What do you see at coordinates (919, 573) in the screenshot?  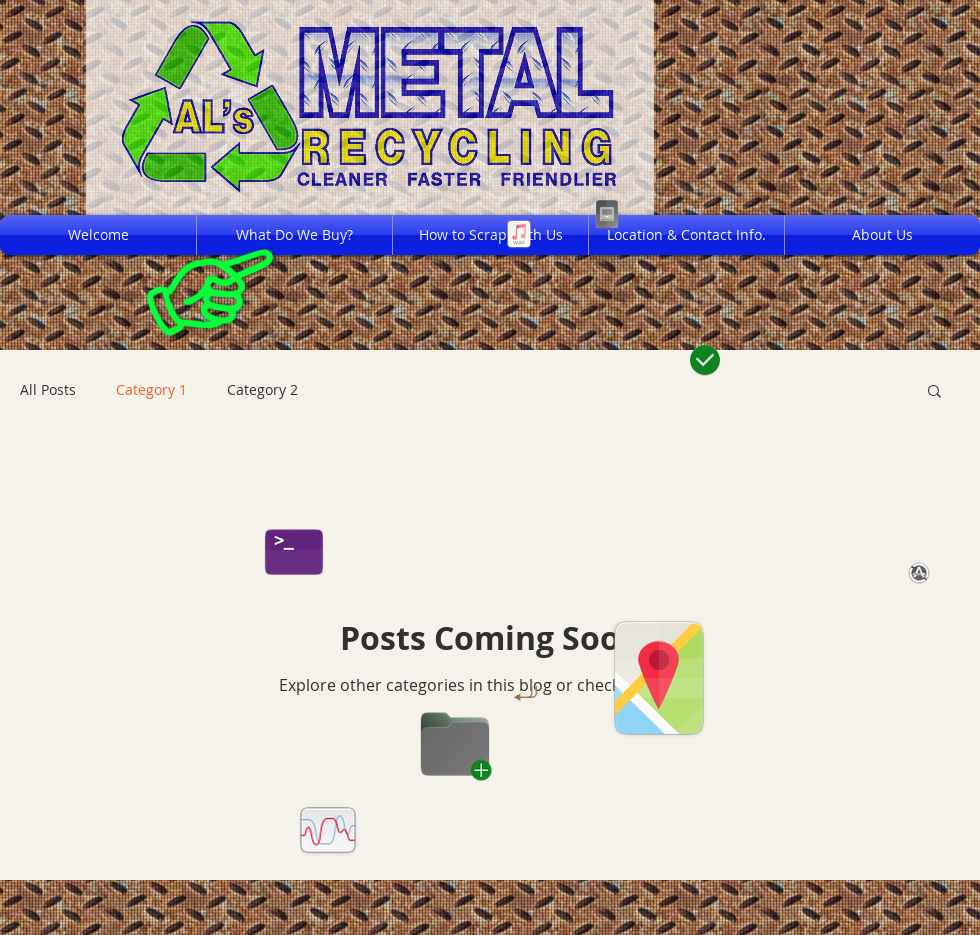 I see `open the software updater application` at bounding box center [919, 573].